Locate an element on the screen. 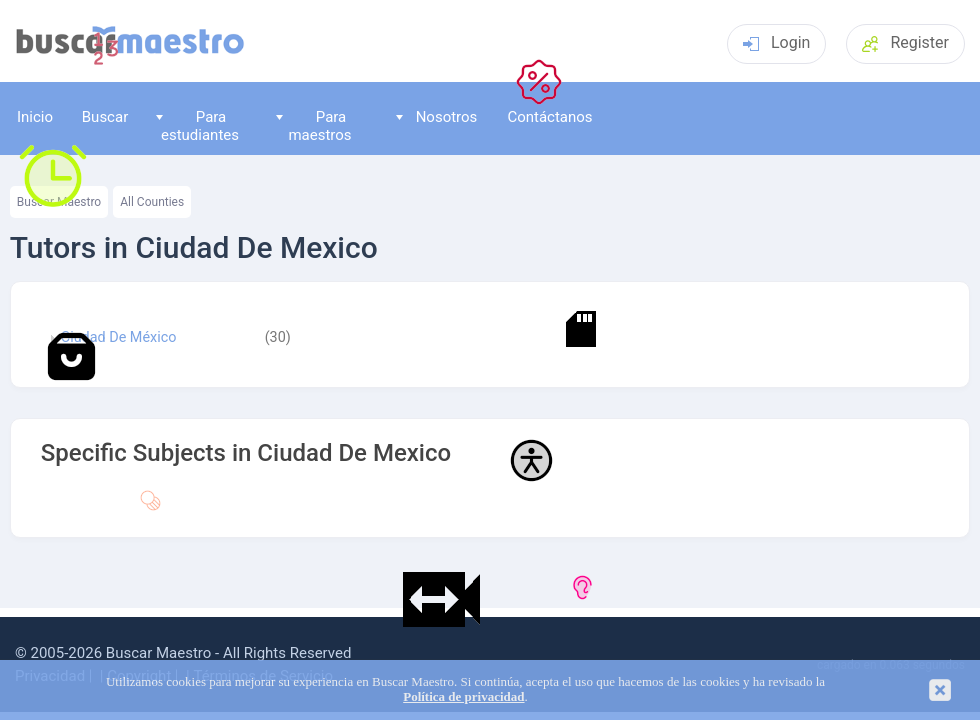  switch between front and rear camera during video recording is located at coordinates (441, 599).